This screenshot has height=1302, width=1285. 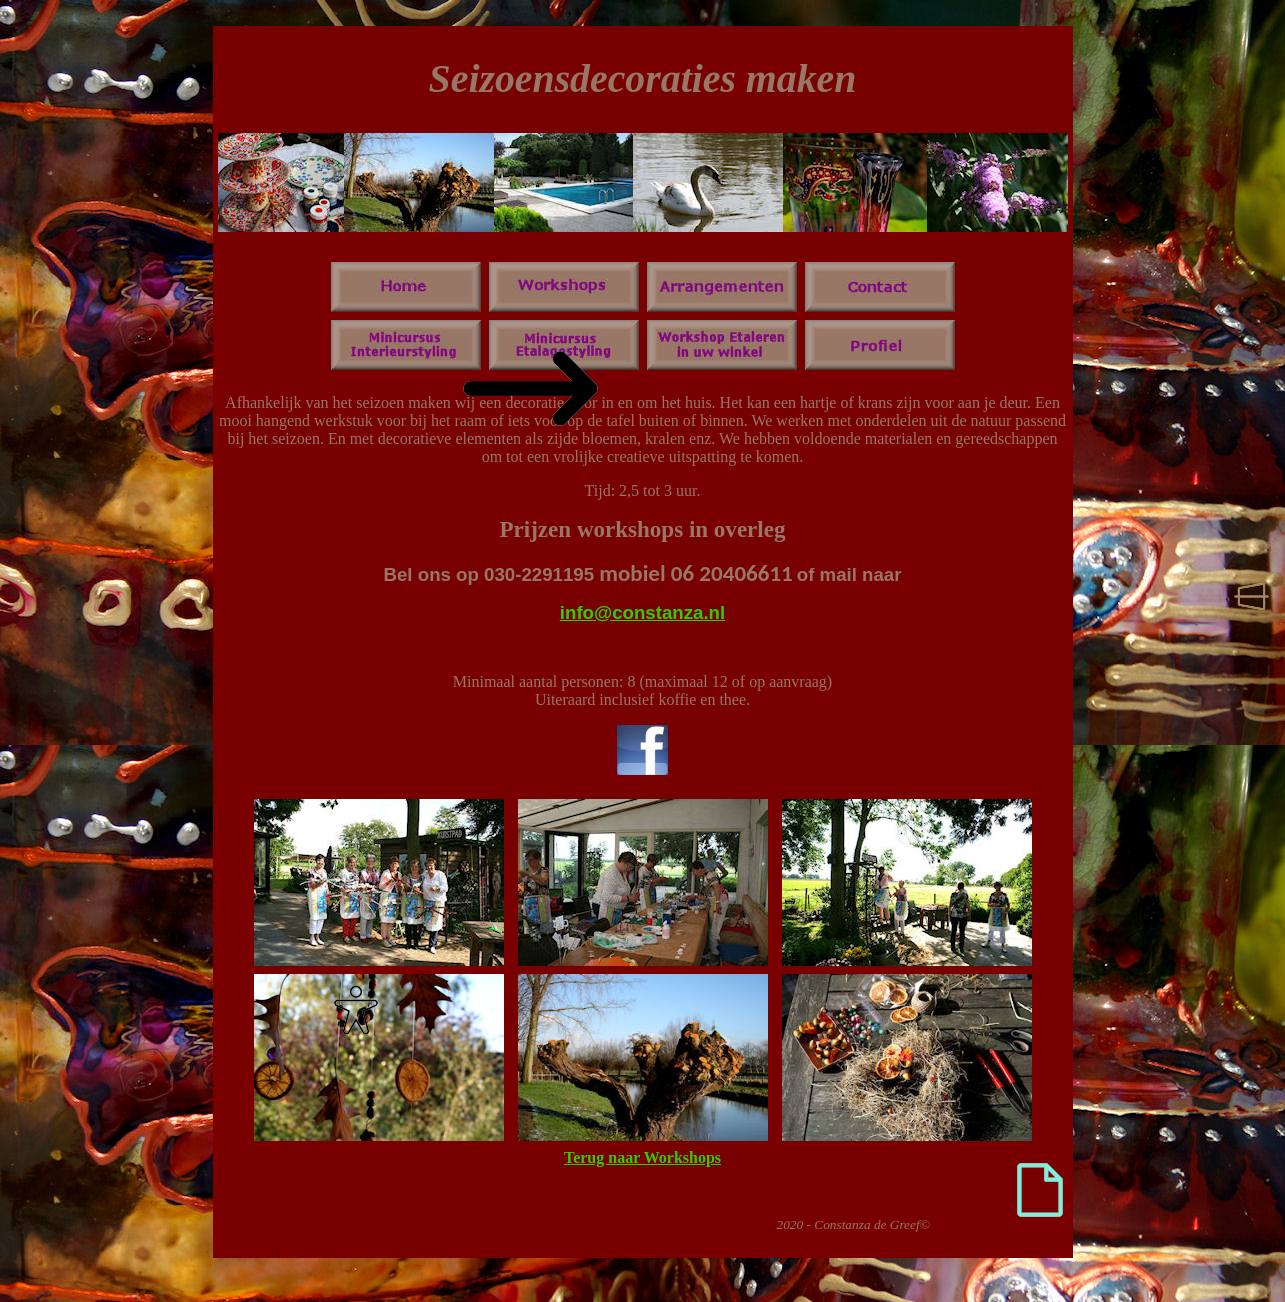 What do you see at coordinates (1251, 596) in the screenshot?
I see `adjust perspective or viewing angle` at bounding box center [1251, 596].